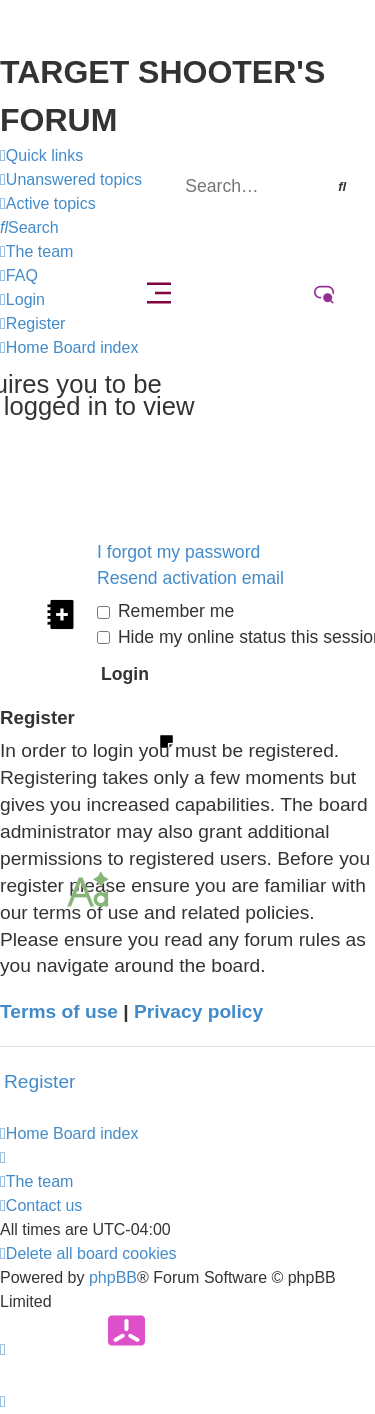 This screenshot has width=375, height=1414. What do you see at coordinates (159, 293) in the screenshot?
I see `open navigation menu` at bounding box center [159, 293].